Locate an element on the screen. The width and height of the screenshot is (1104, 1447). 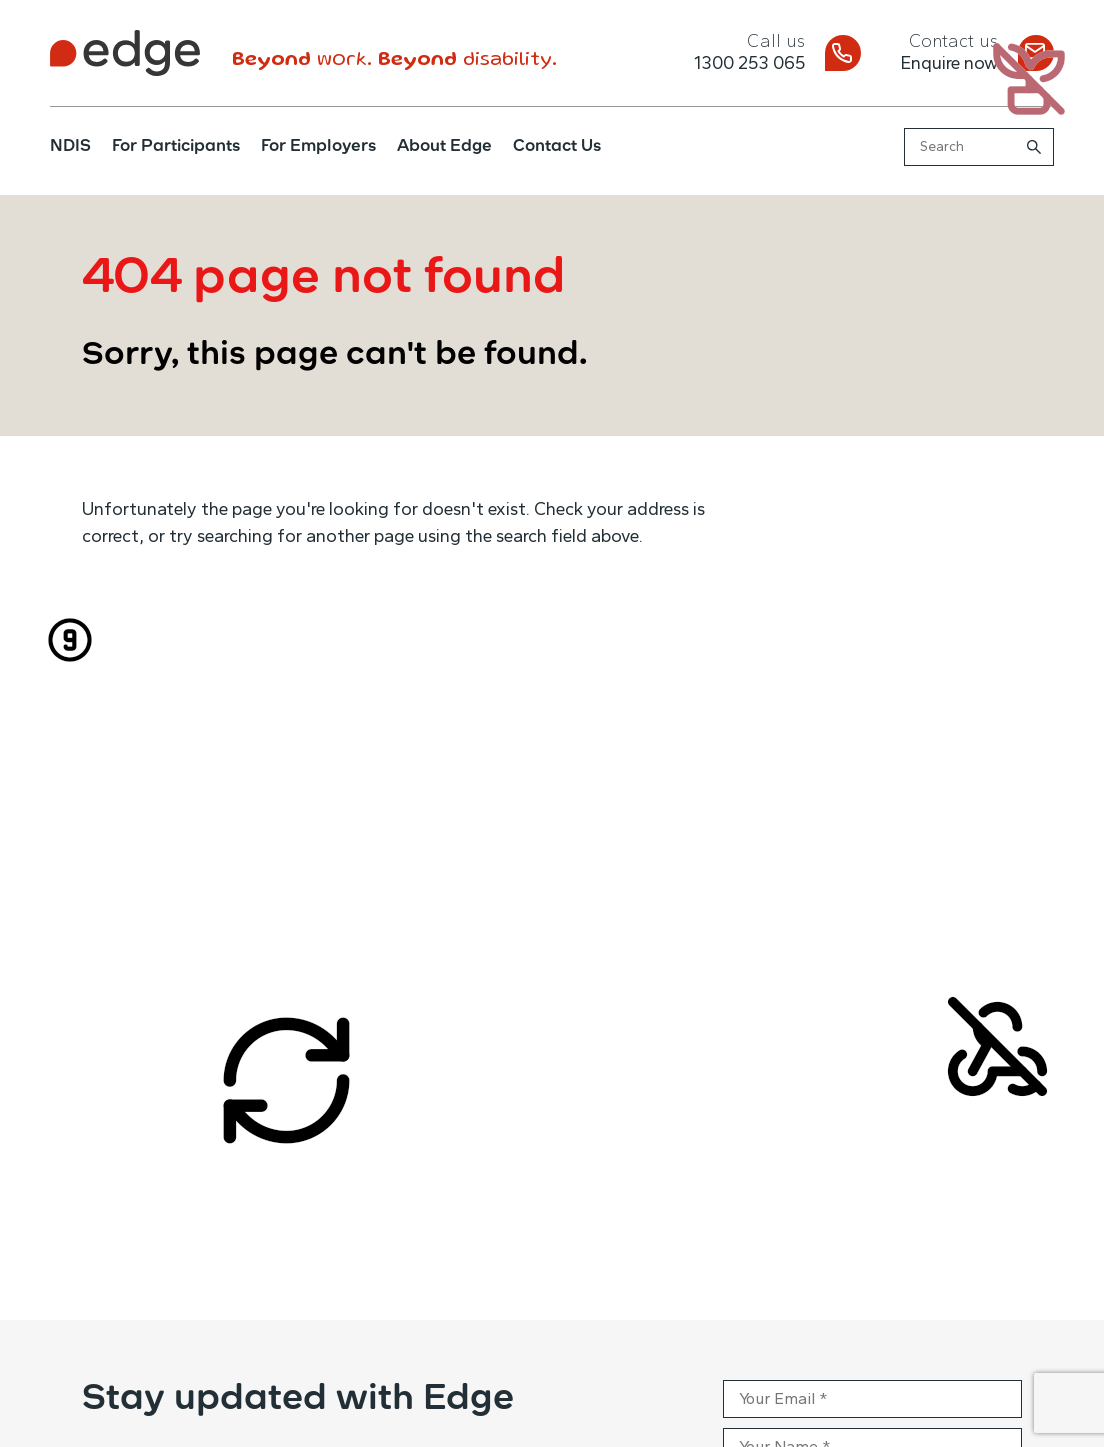
disable plant care reminders is located at coordinates (1029, 79).